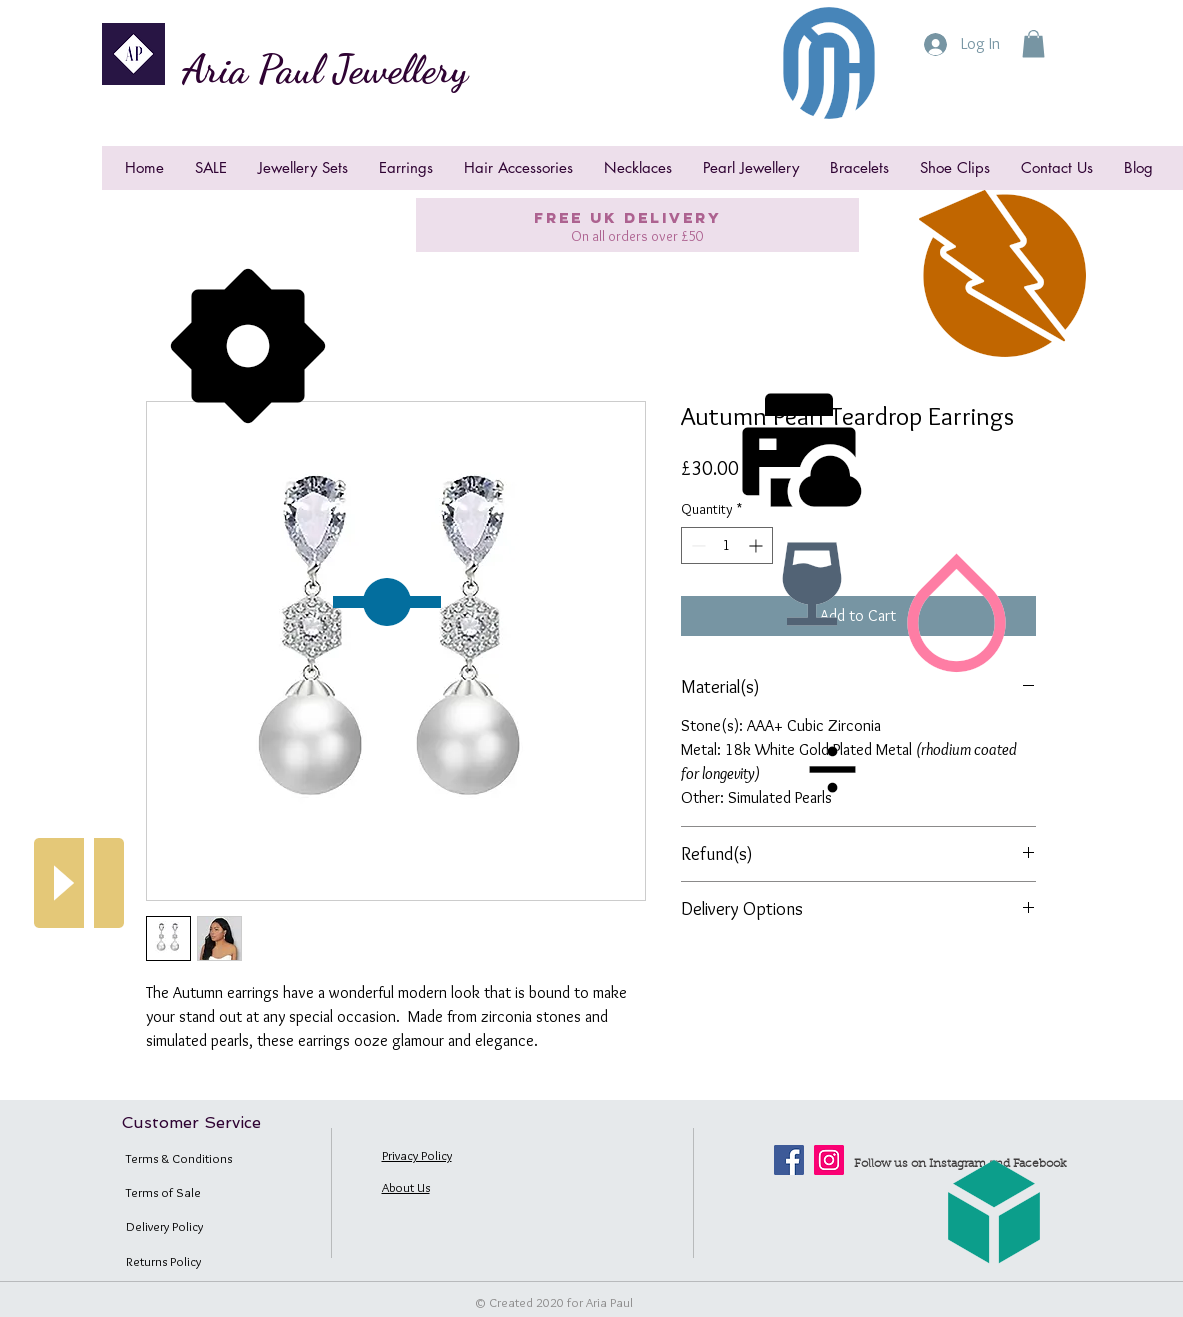 The width and height of the screenshot is (1183, 1317). Describe the element at coordinates (829, 63) in the screenshot. I see `authenticate with fingerprint biometrics` at that location.